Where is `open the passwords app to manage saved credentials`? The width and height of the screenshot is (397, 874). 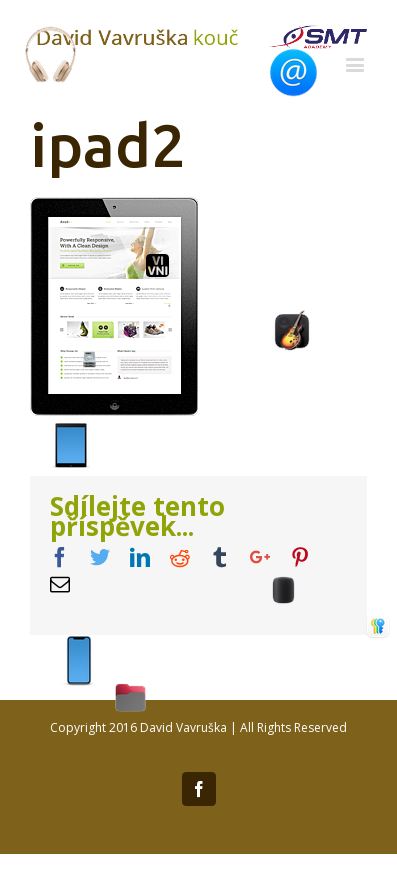
open the passwords app to manage saved credentials is located at coordinates (378, 626).